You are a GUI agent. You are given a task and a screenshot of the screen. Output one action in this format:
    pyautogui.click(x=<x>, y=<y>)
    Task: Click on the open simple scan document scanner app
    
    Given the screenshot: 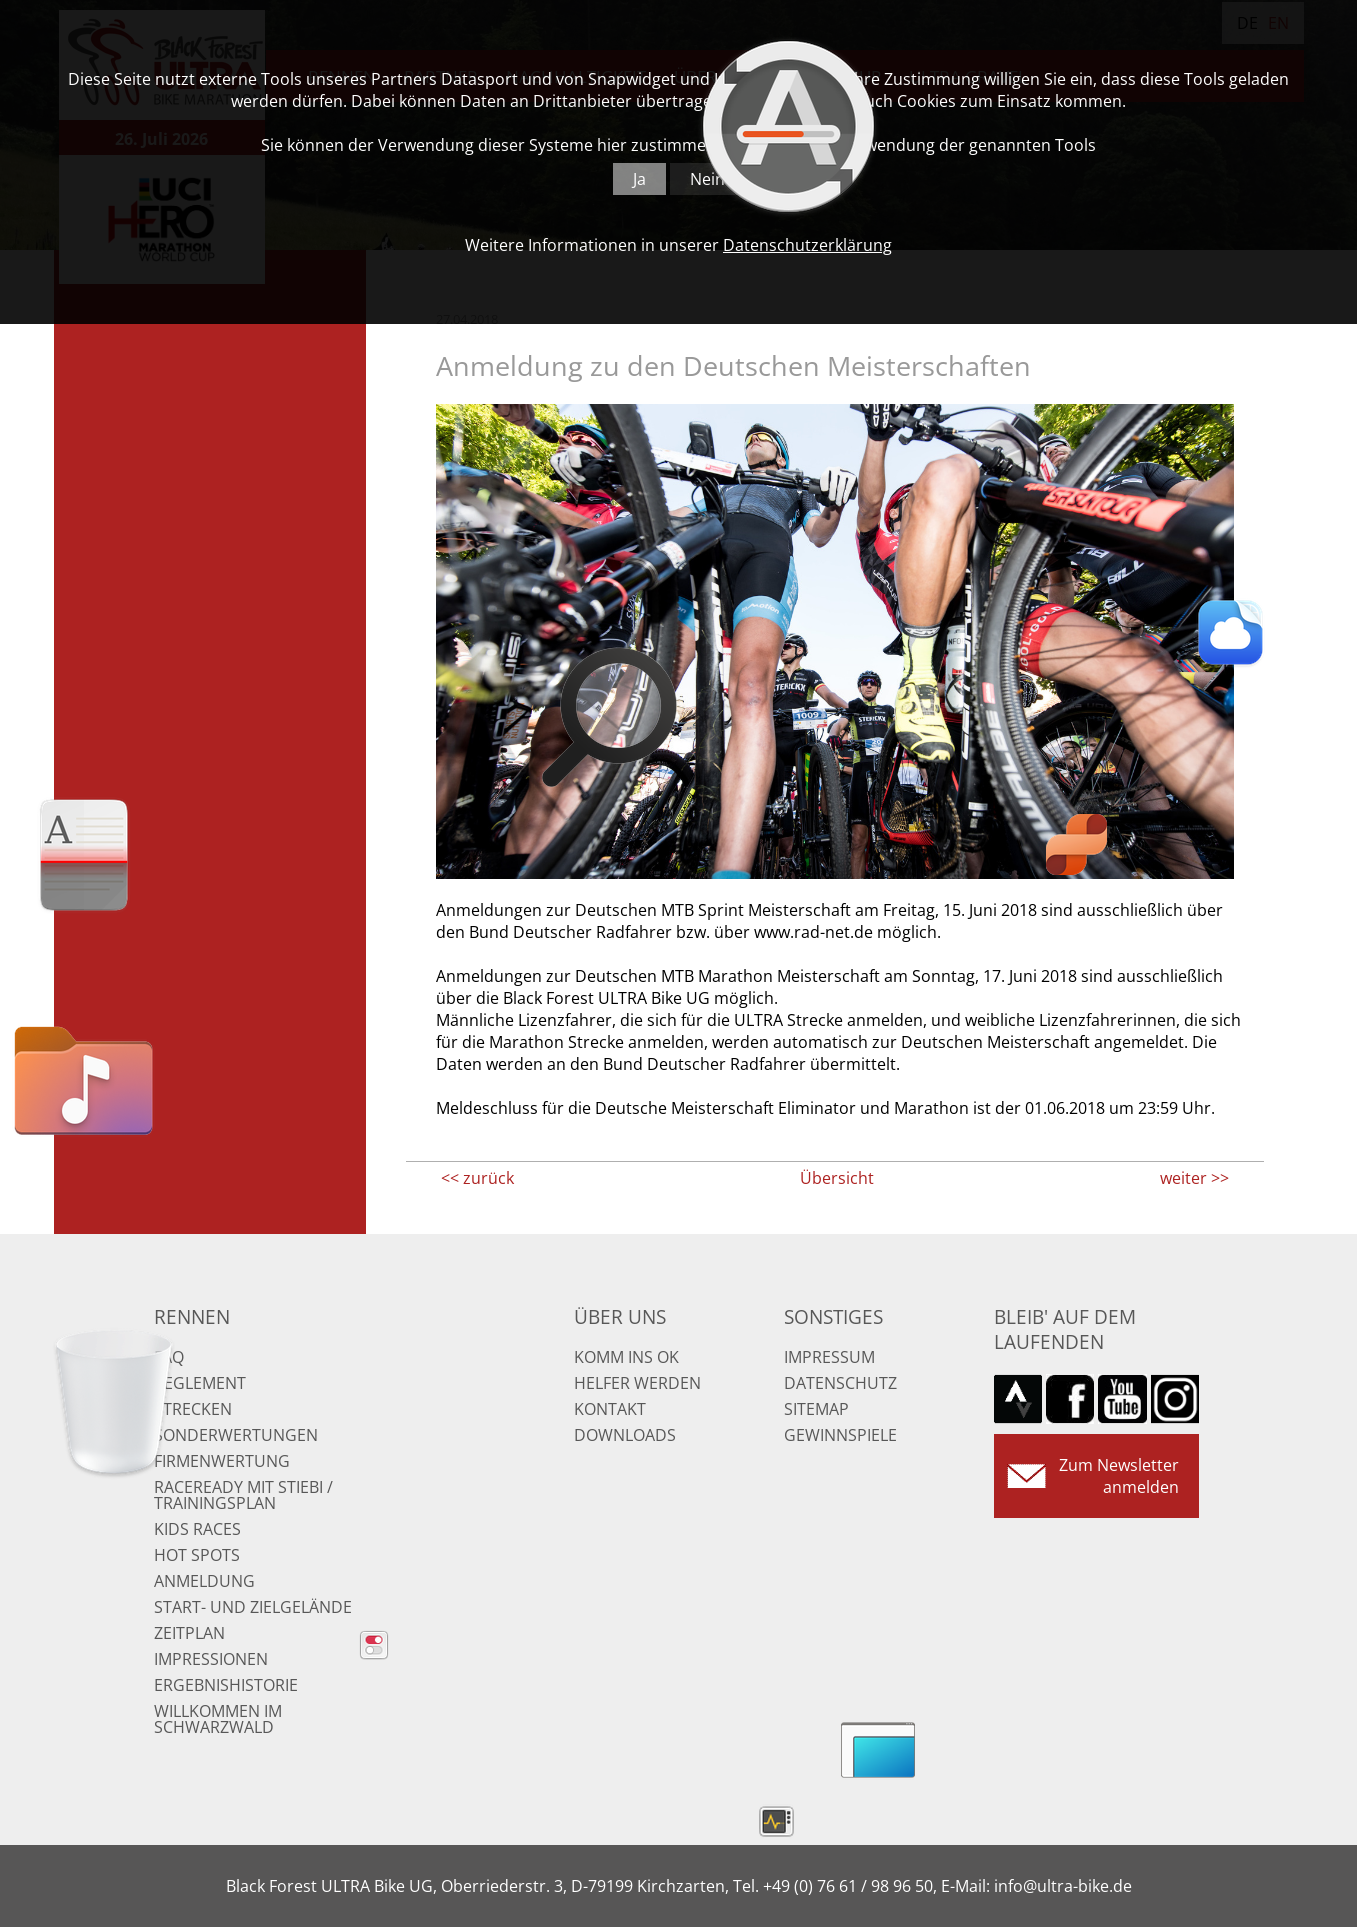 What is the action you would take?
    pyautogui.click(x=84, y=855)
    